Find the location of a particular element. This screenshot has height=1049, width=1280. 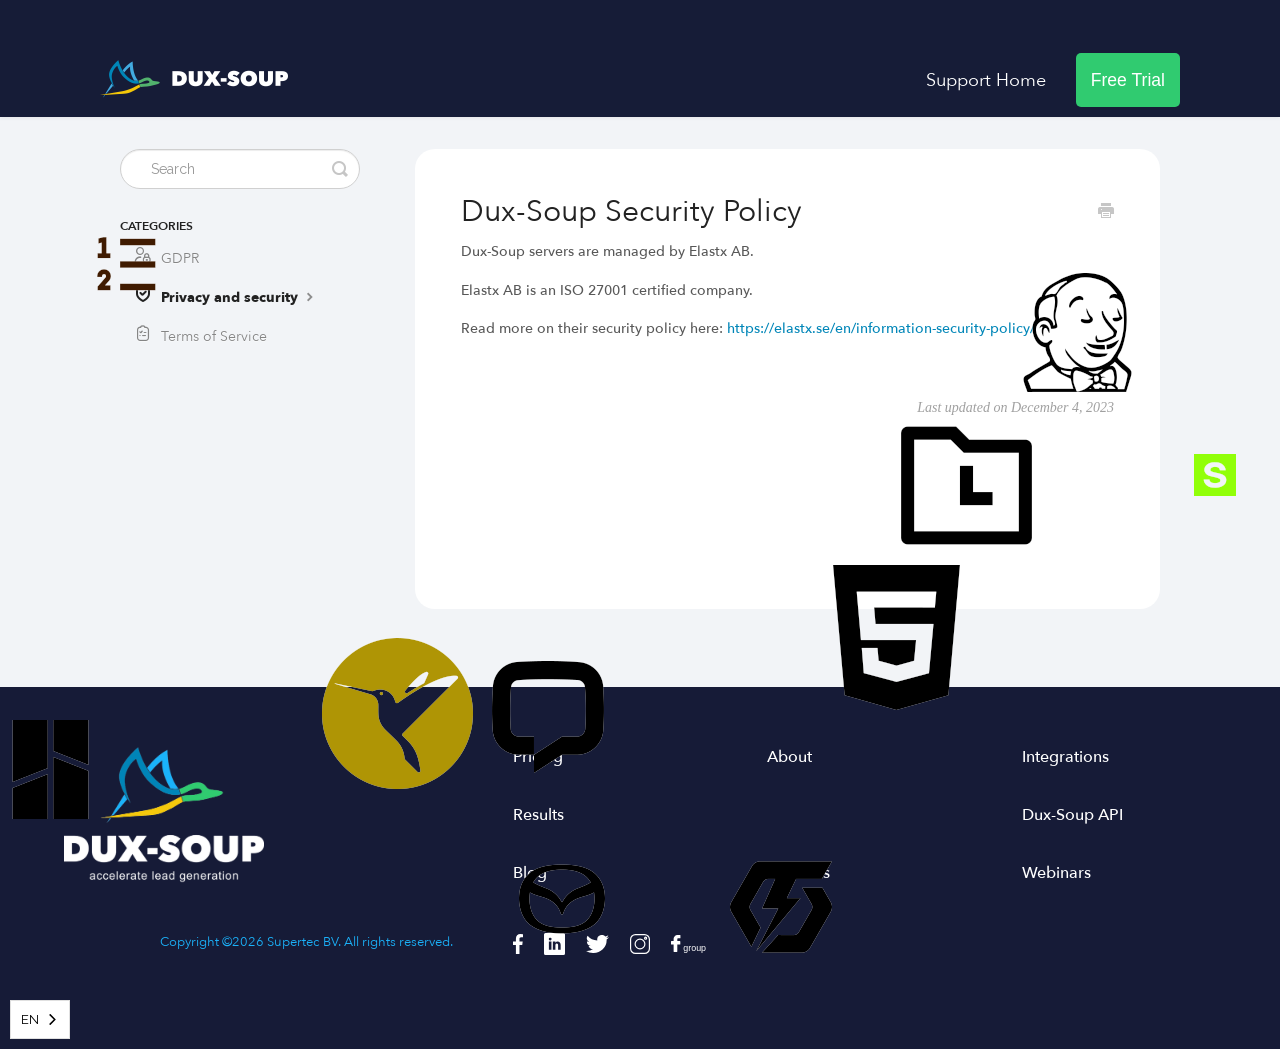

open LiveChat customer support is located at coordinates (548, 717).